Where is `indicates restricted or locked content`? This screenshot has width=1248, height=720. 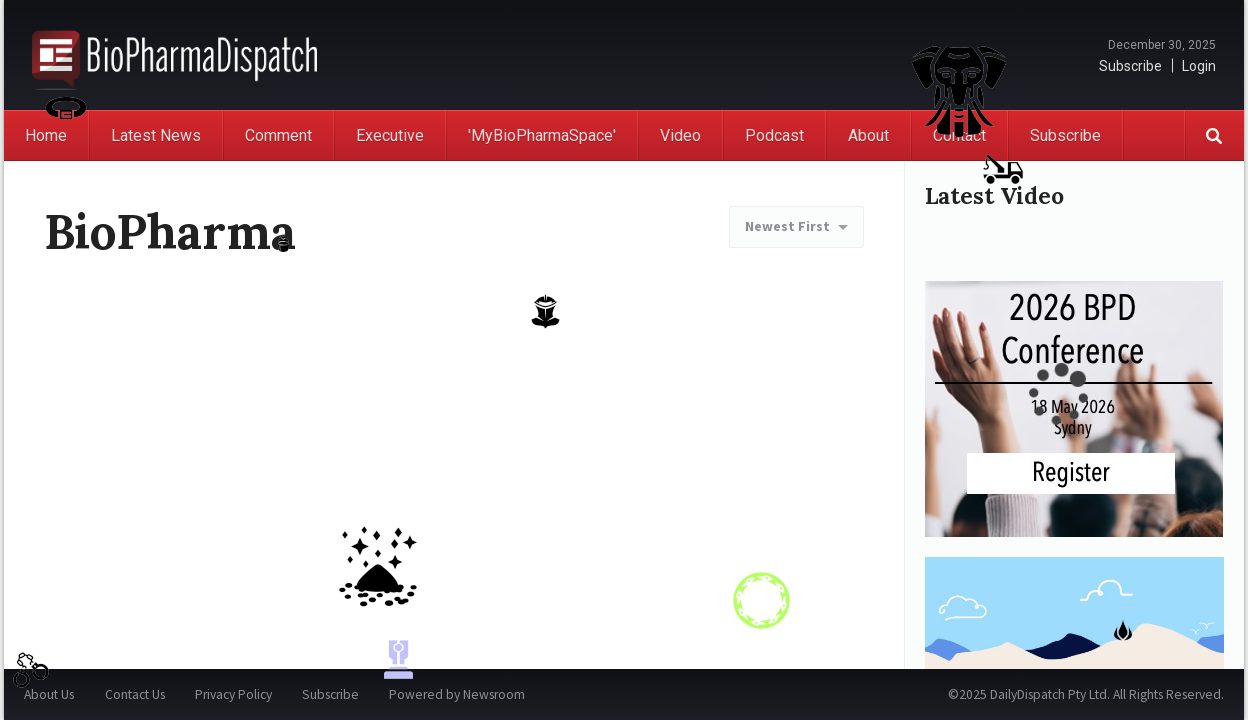
indicates restricted or locked content is located at coordinates (31, 670).